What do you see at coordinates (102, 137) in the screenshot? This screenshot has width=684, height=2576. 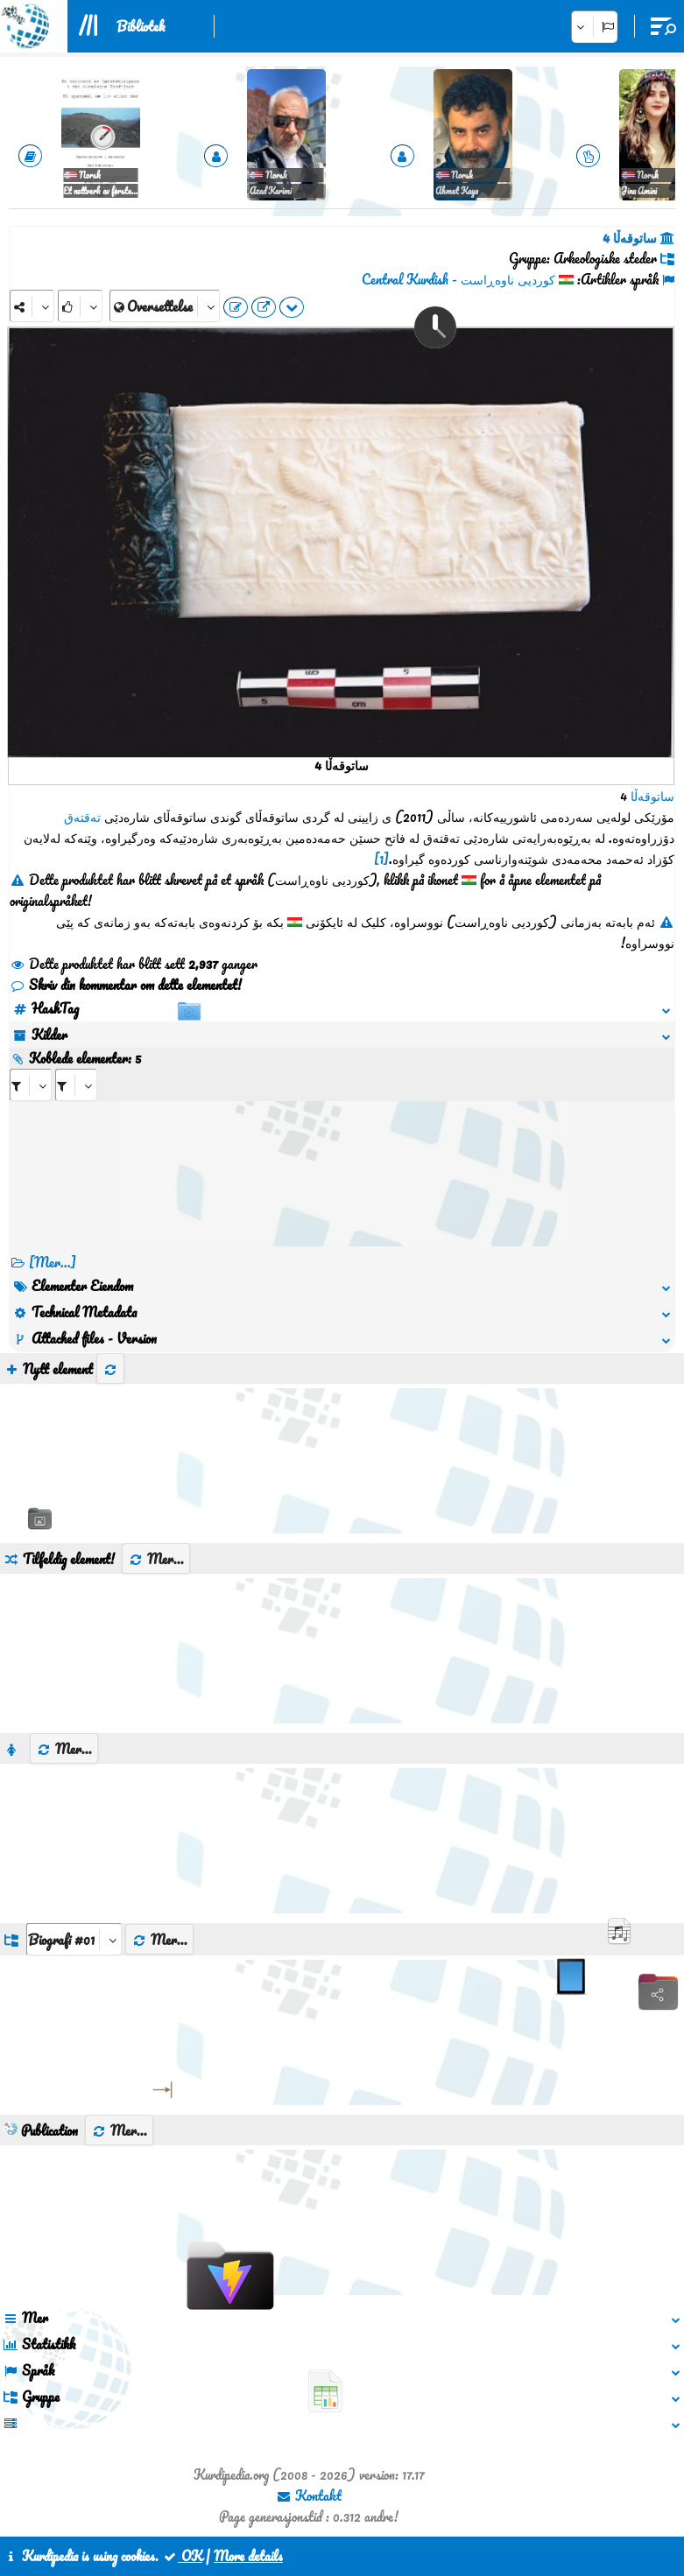 I see `open sysprof system profiler` at bounding box center [102, 137].